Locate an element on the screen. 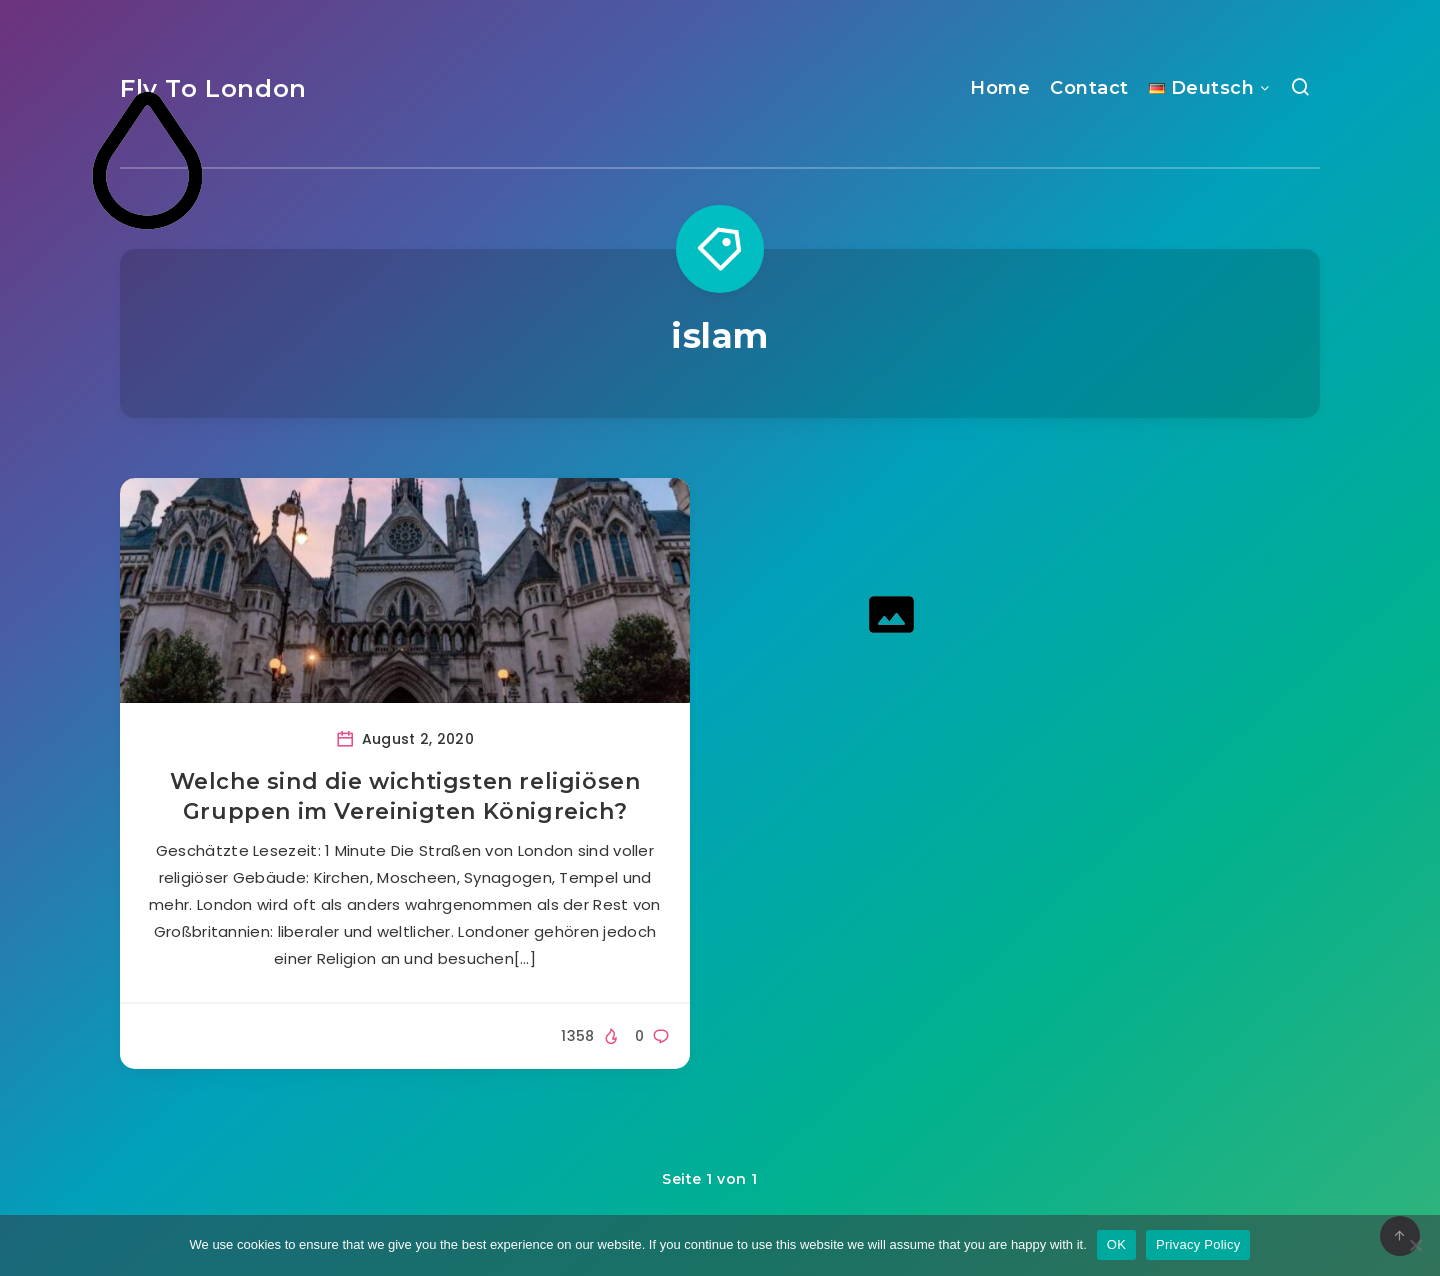  view image at actual size is located at coordinates (891, 614).